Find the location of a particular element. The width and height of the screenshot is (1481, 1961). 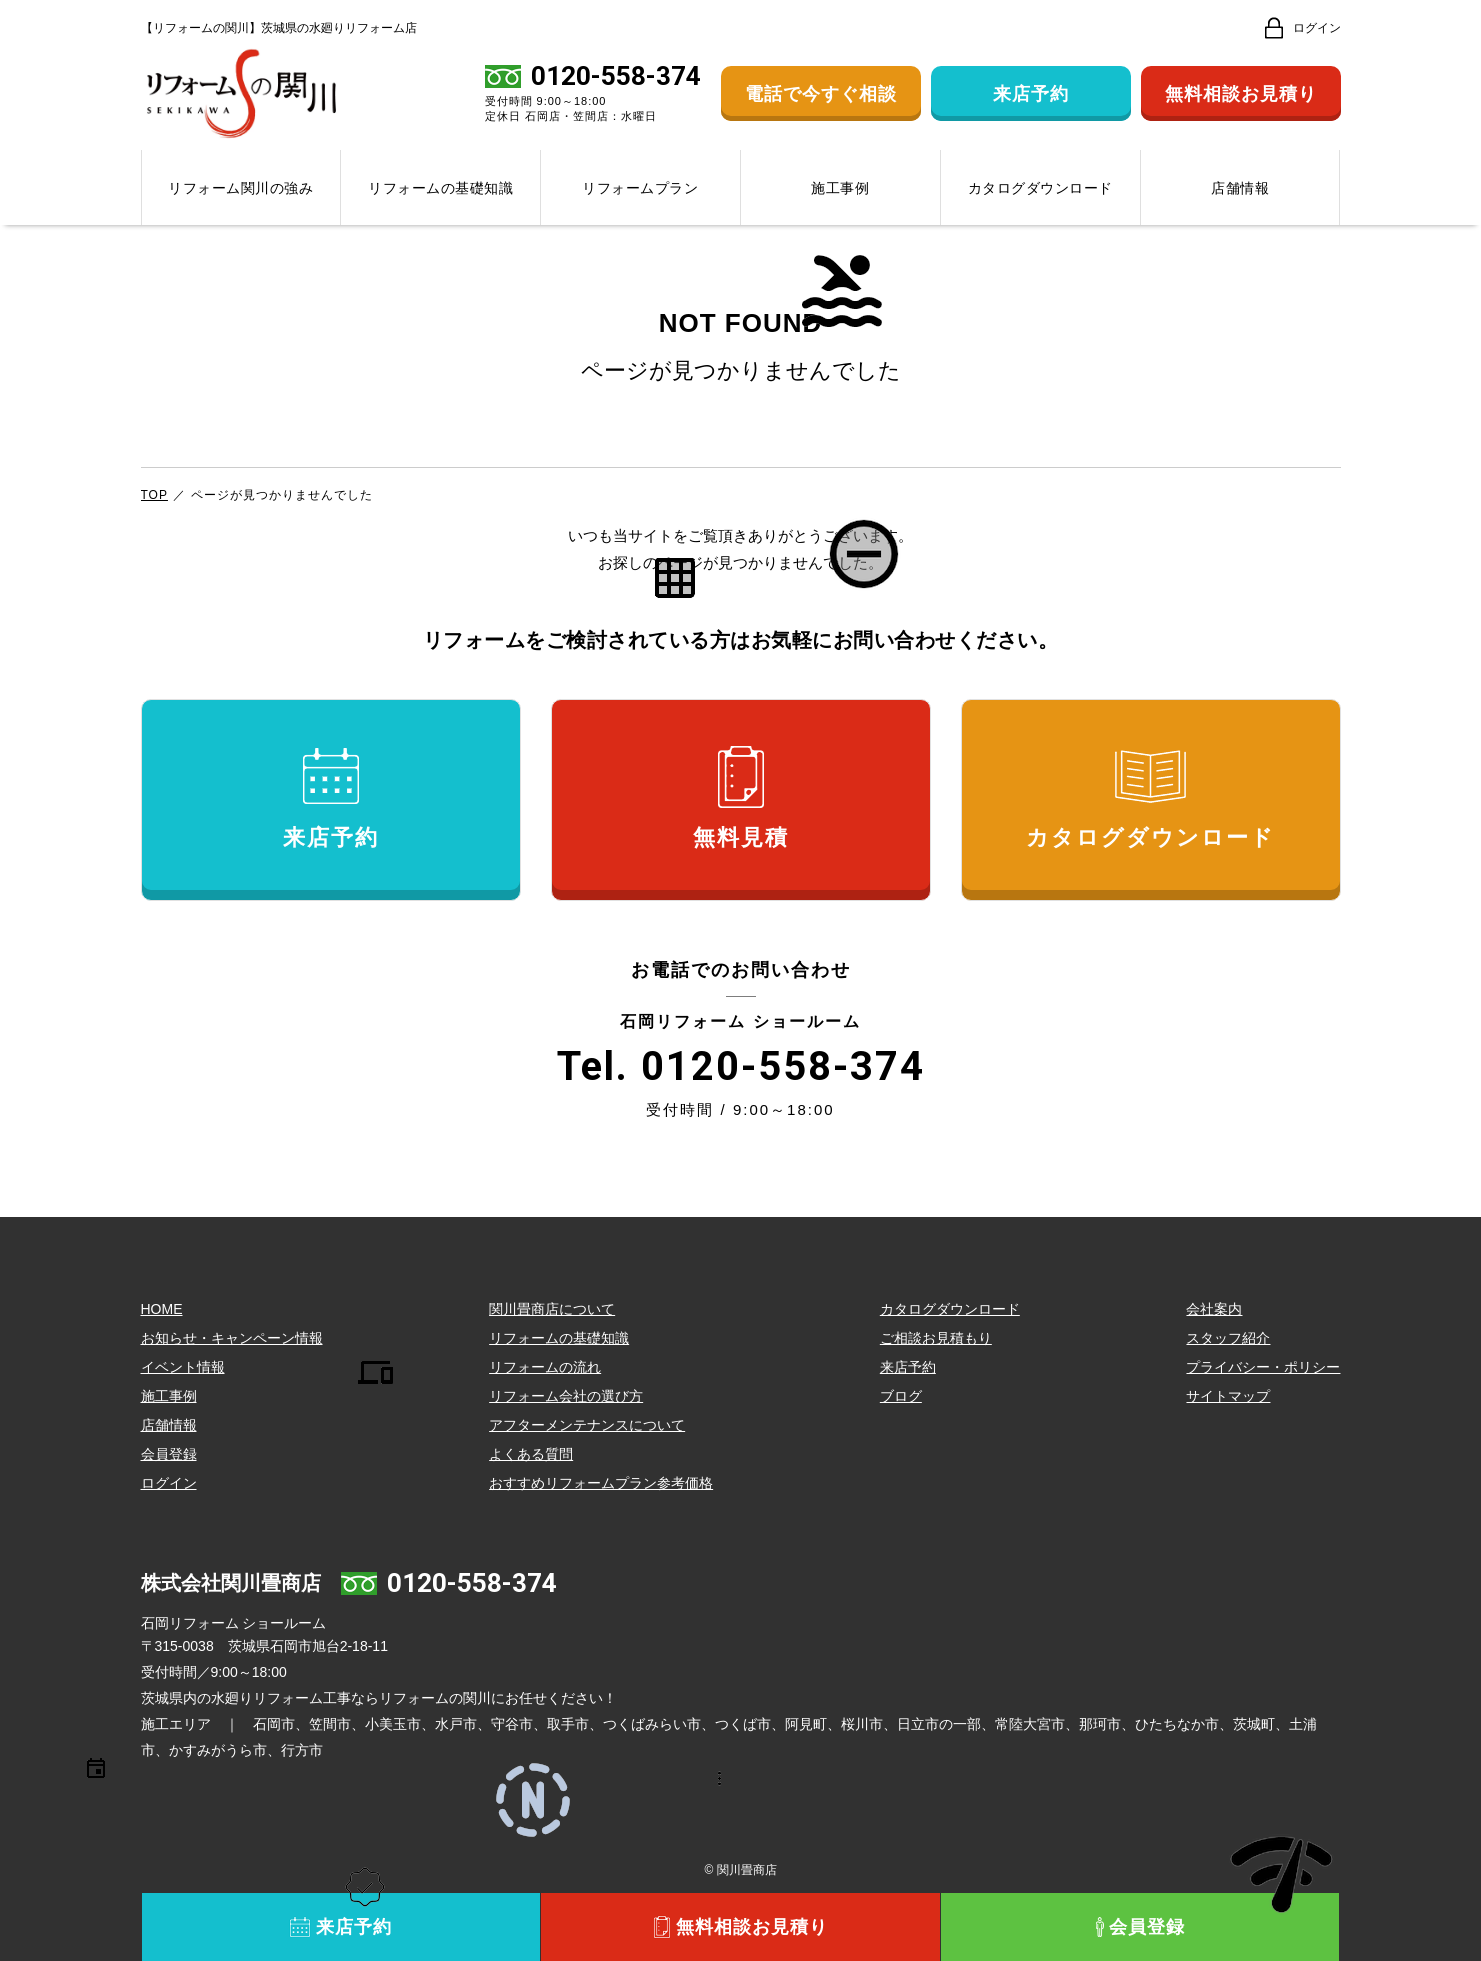

link or sync devices together is located at coordinates (375, 1372).